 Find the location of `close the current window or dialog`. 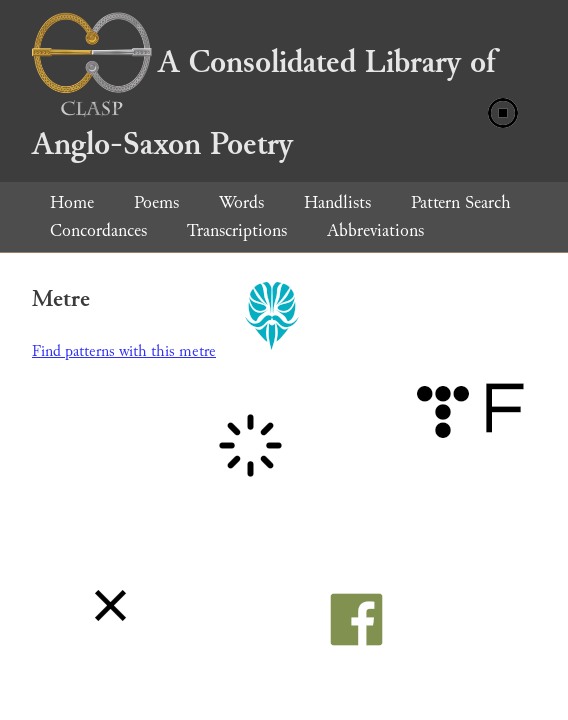

close the current window or dialog is located at coordinates (110, 605).